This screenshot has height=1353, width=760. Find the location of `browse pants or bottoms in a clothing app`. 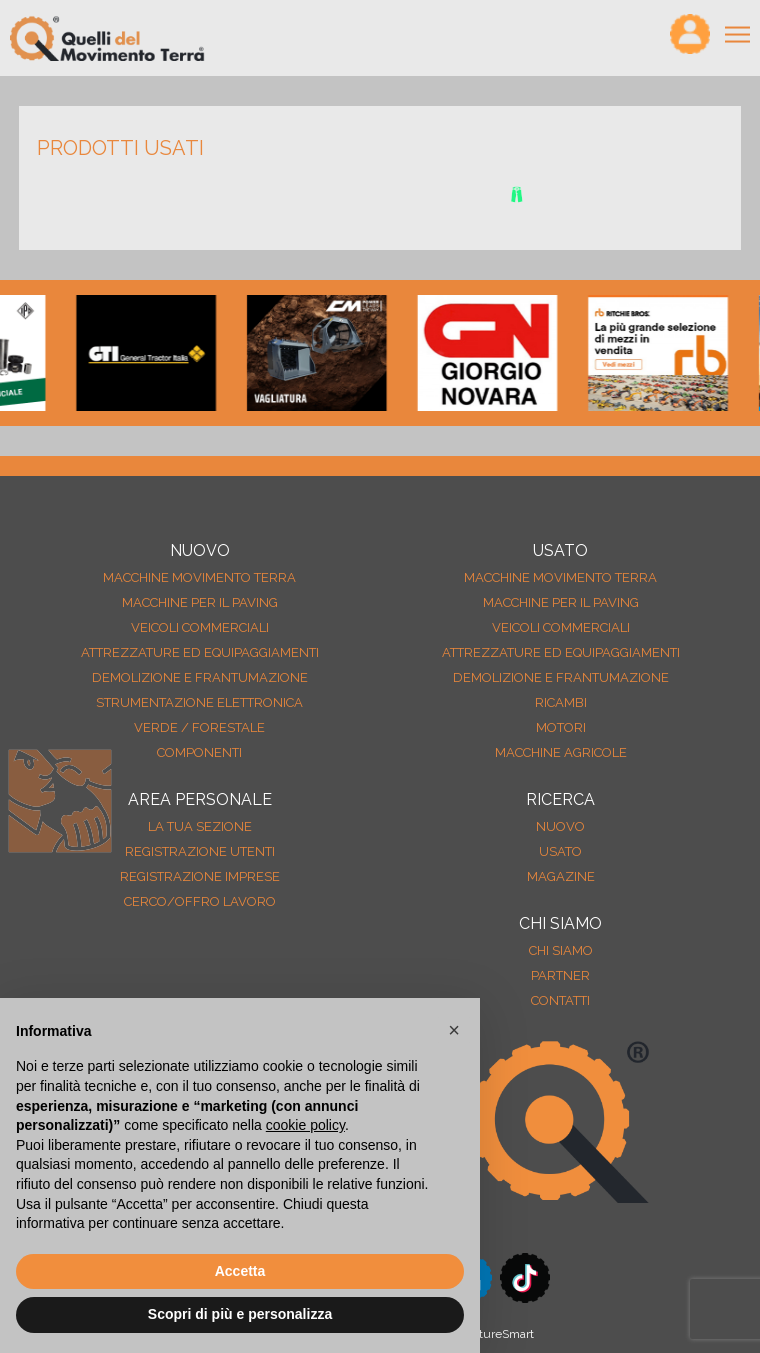

browse pants or bottoms in a clothing app is located at coordinates (516, 194).